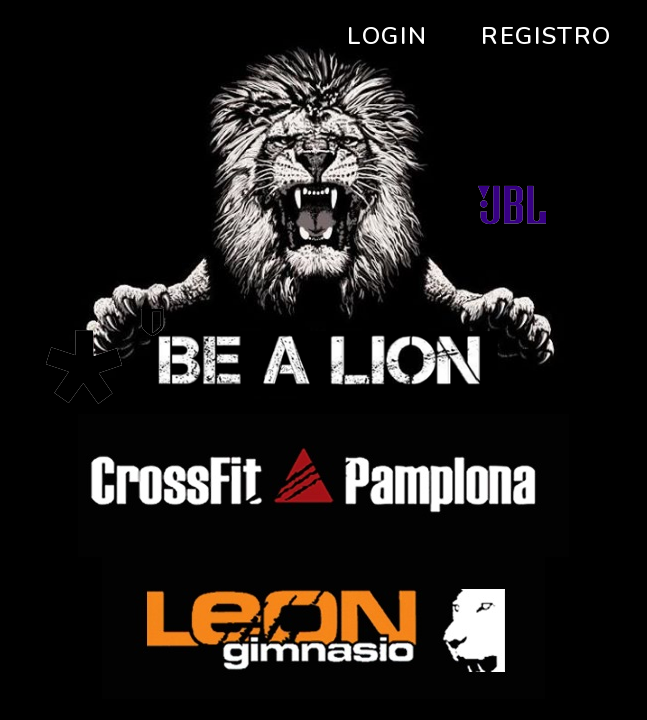 The height and width of the screenshot is (720, 647). What do you see at coordinates (512, 205) in the screenshot?
I see `JBL brand logo` at bounding box center [512, 205].